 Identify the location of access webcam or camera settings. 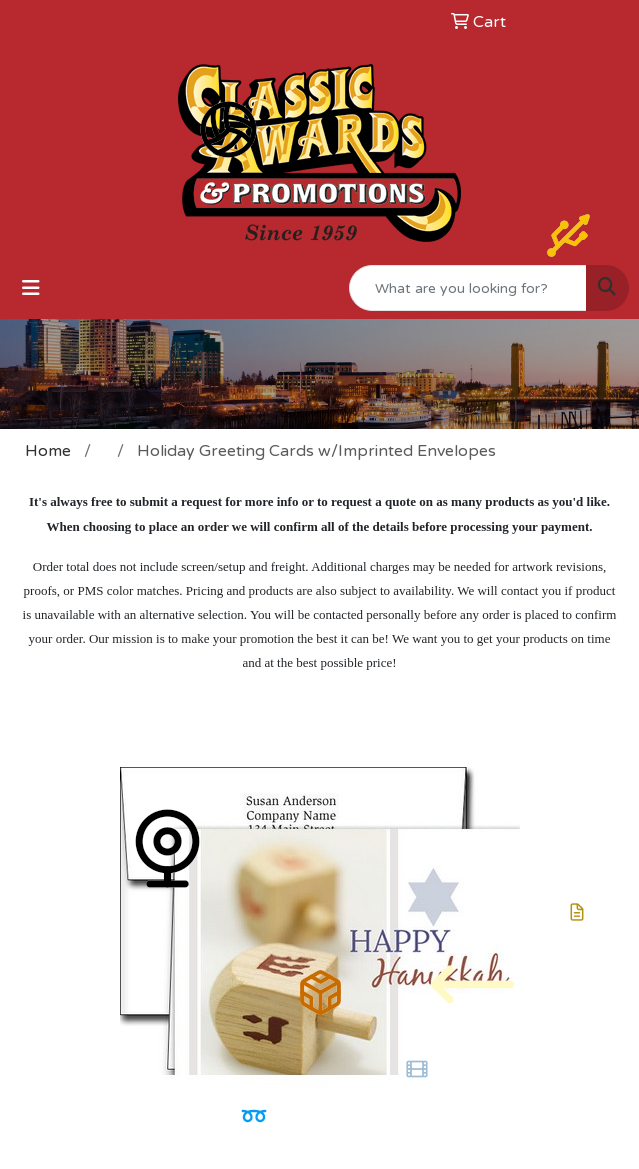
(167, 848).